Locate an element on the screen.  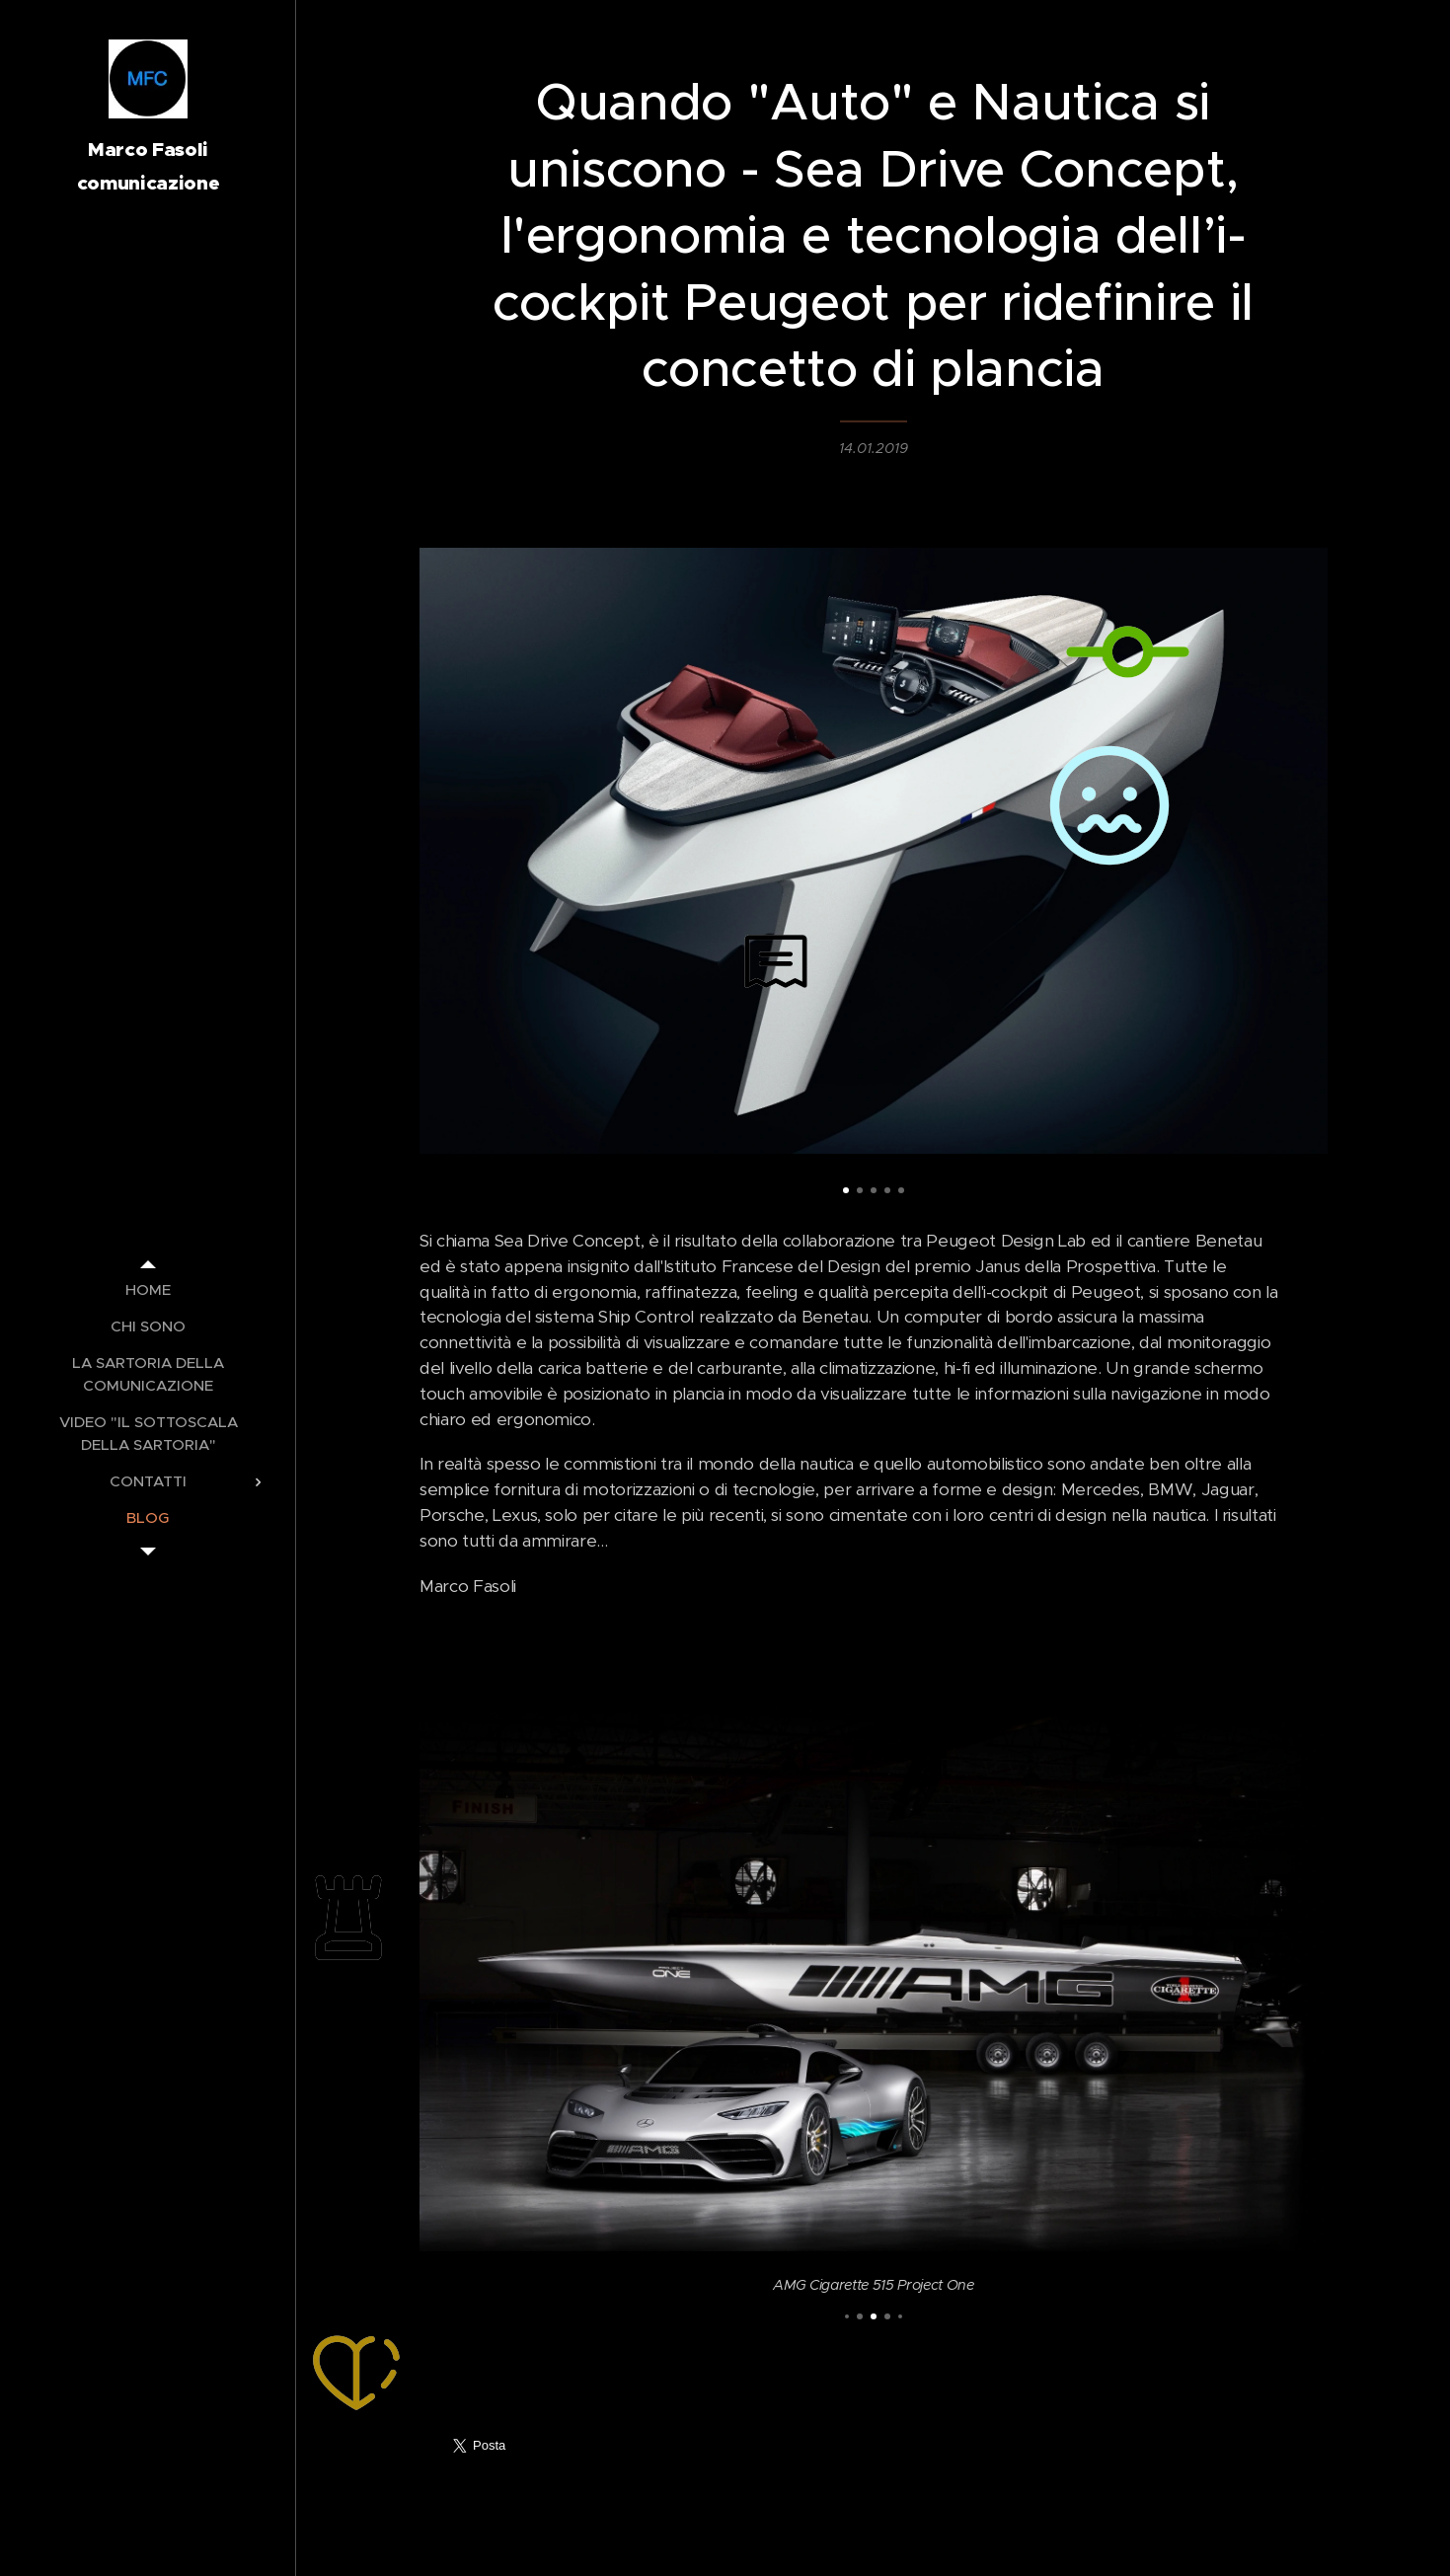
view commit details in version control is located at coordinates (1127, 651).